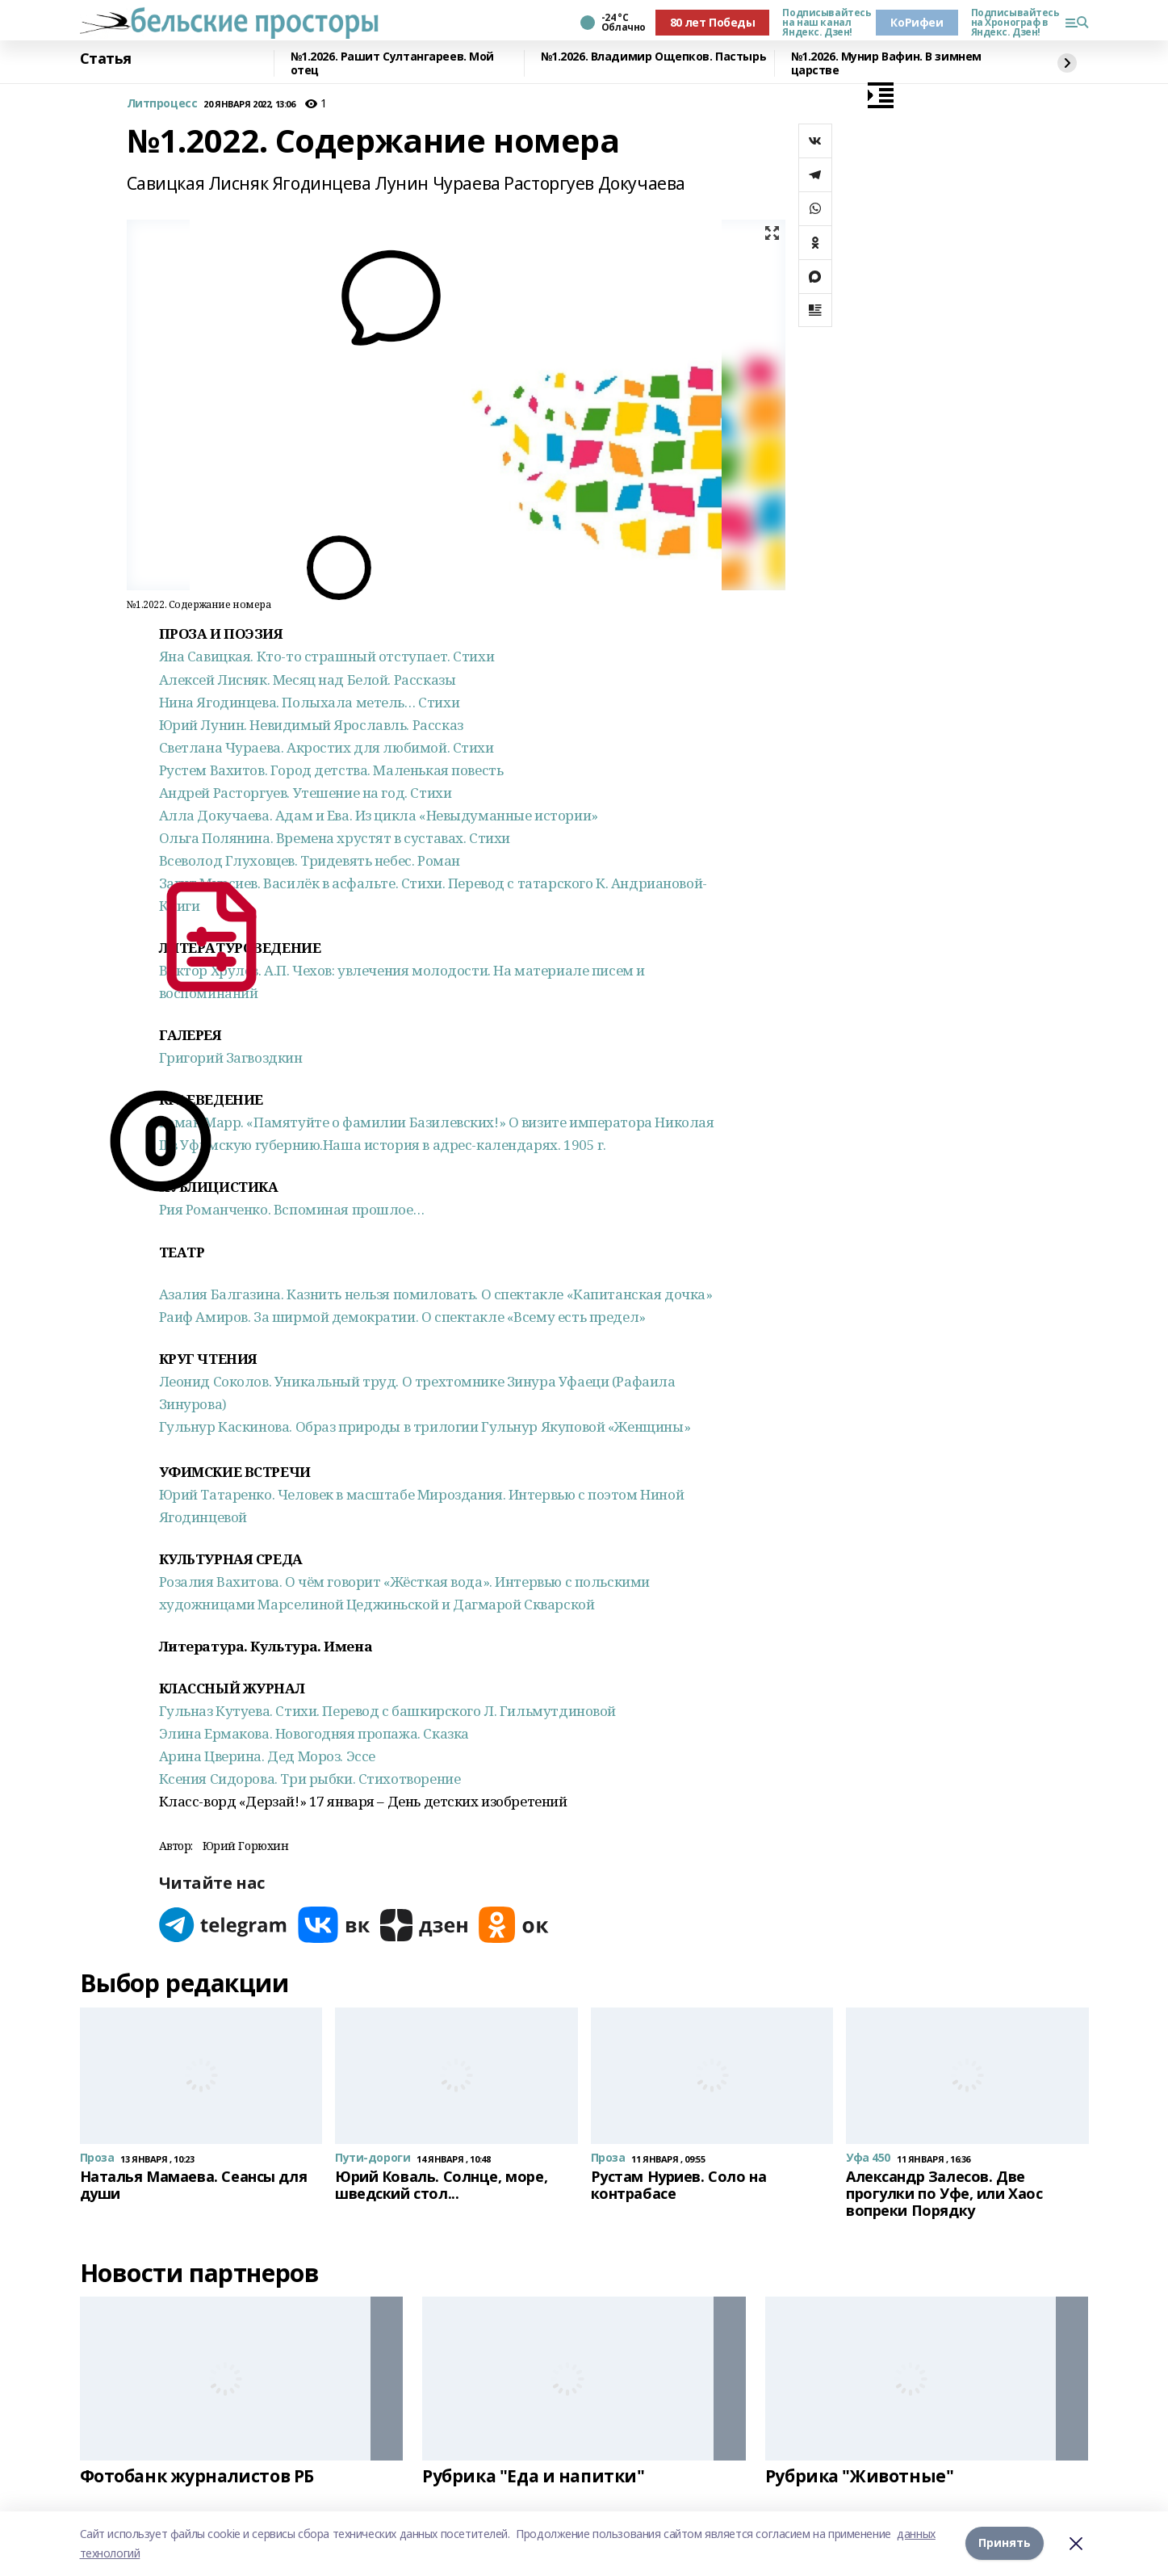 The height and width of the screenshot is (2576, 1168). Describe the element at coordinates (211, 937) in the screenshot. I see `adjust file settings or preferences` at that location.